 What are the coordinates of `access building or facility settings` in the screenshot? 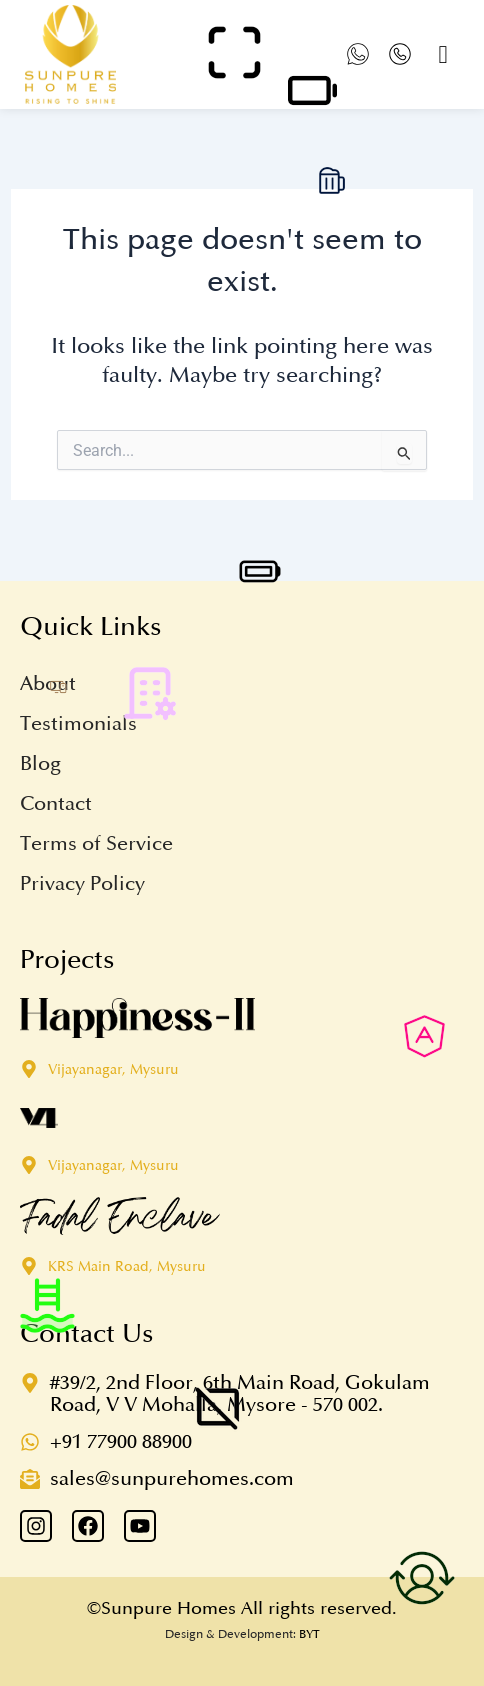 It's located at (150, 693).